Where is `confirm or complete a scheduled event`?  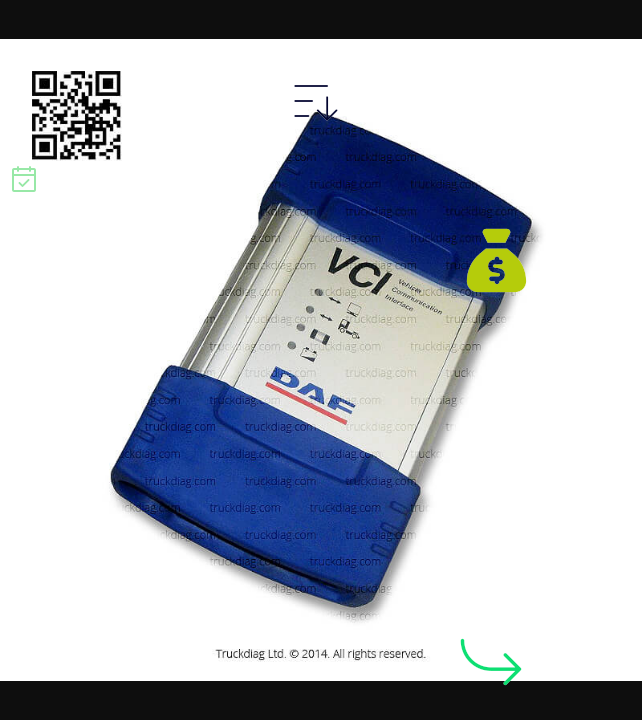 confirm or complete a scheduled event is located at coordinates (24, 180).